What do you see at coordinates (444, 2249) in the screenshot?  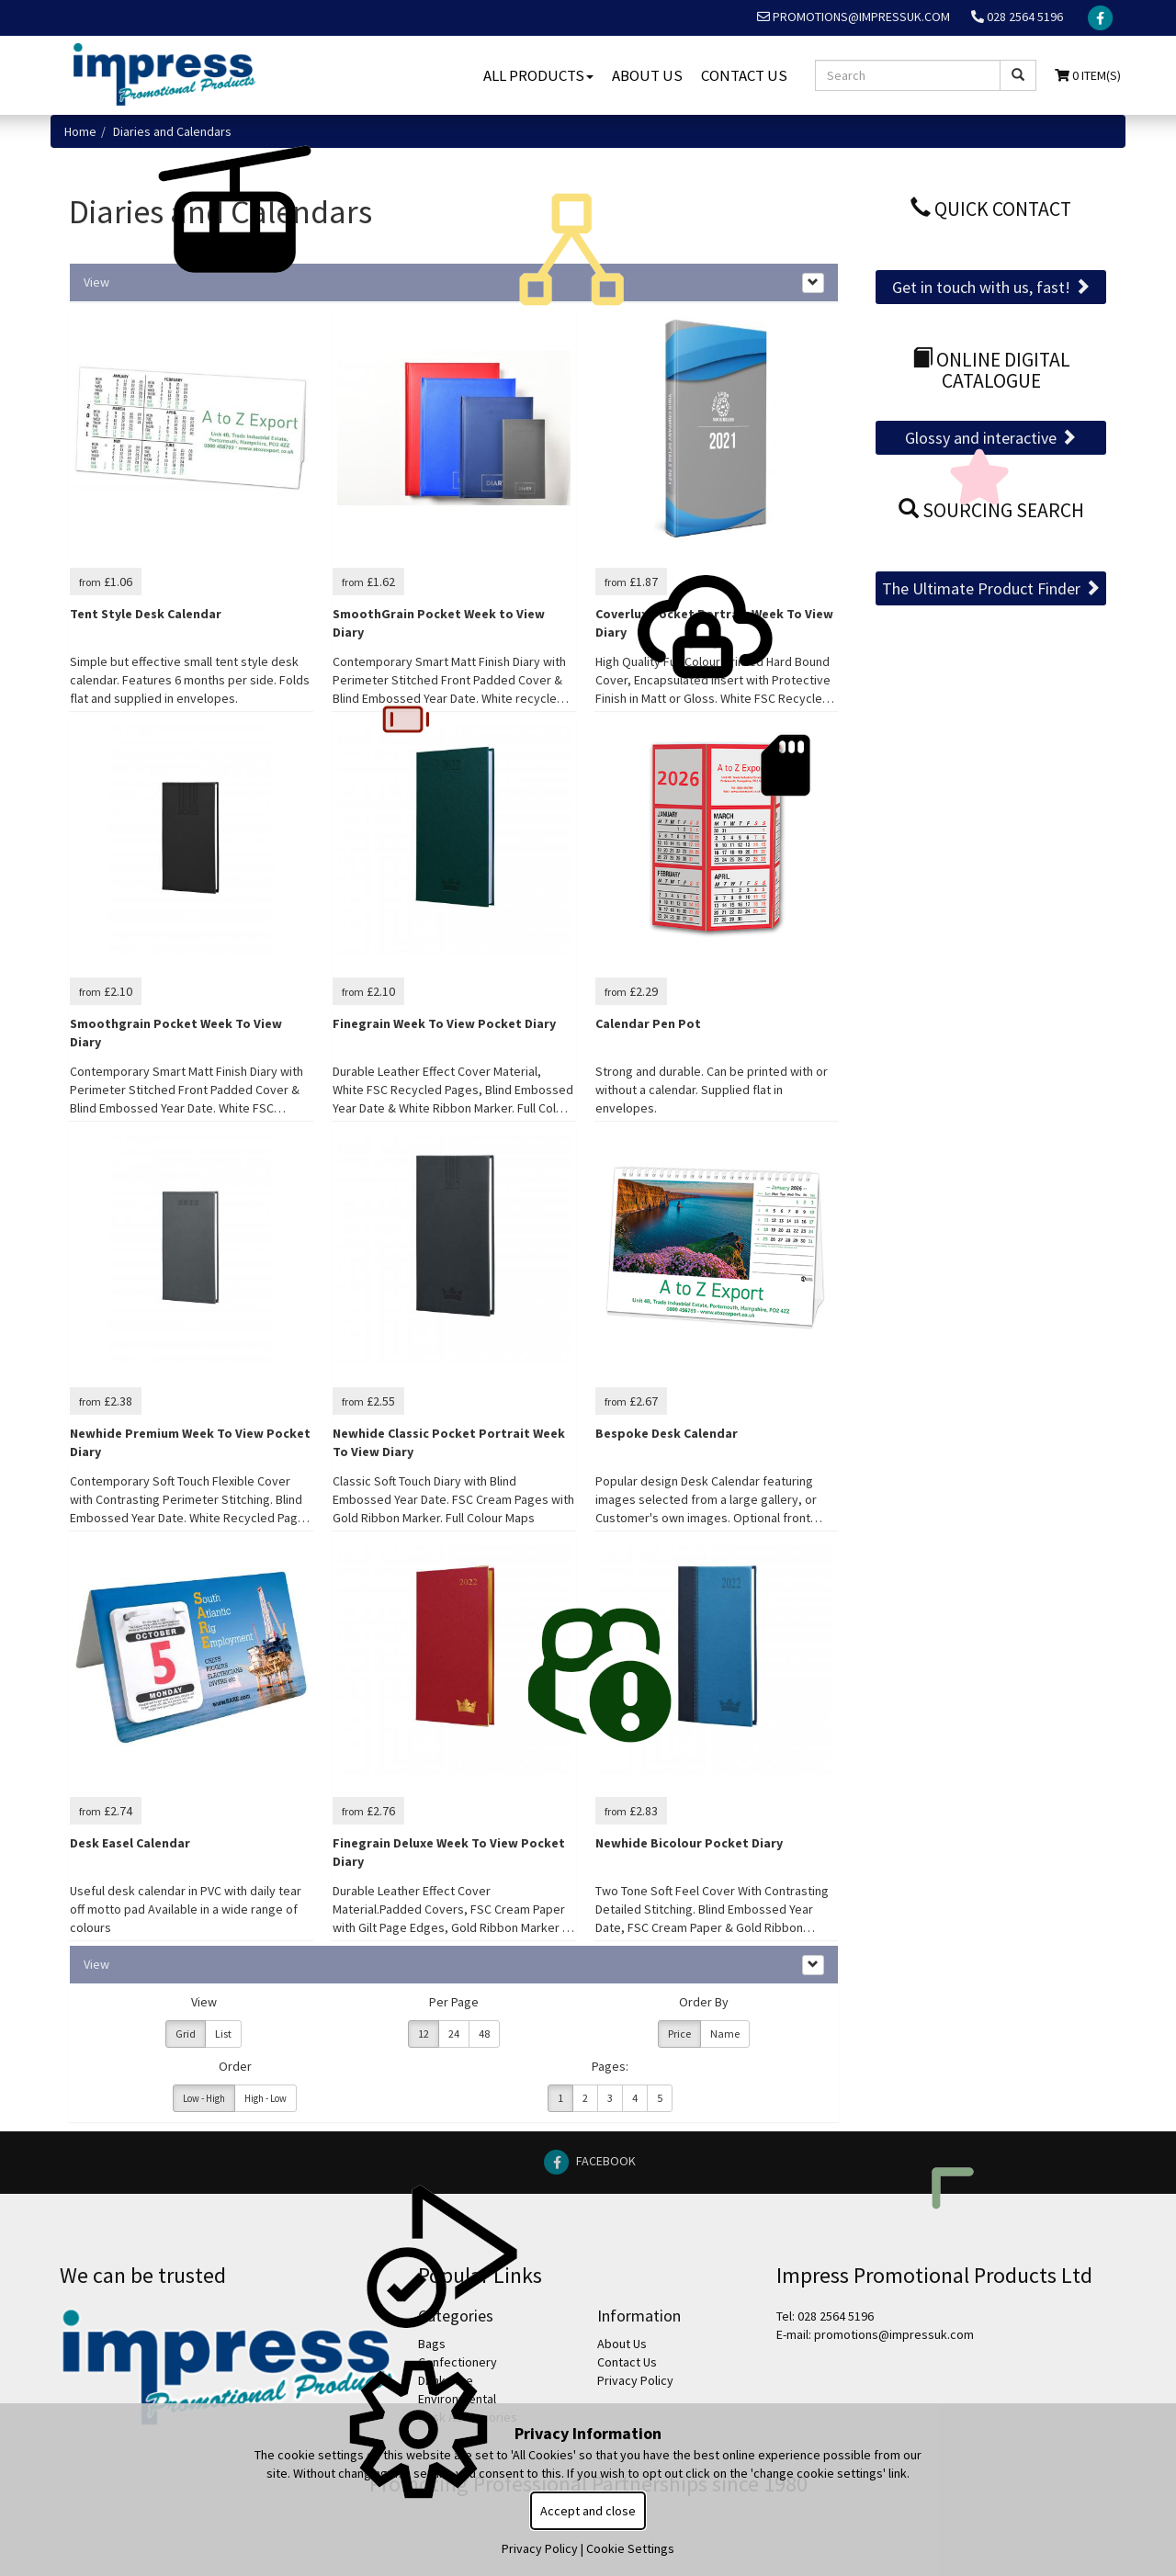 I see `run tests with code coverage enabled` at bounding box center [444, 2249].